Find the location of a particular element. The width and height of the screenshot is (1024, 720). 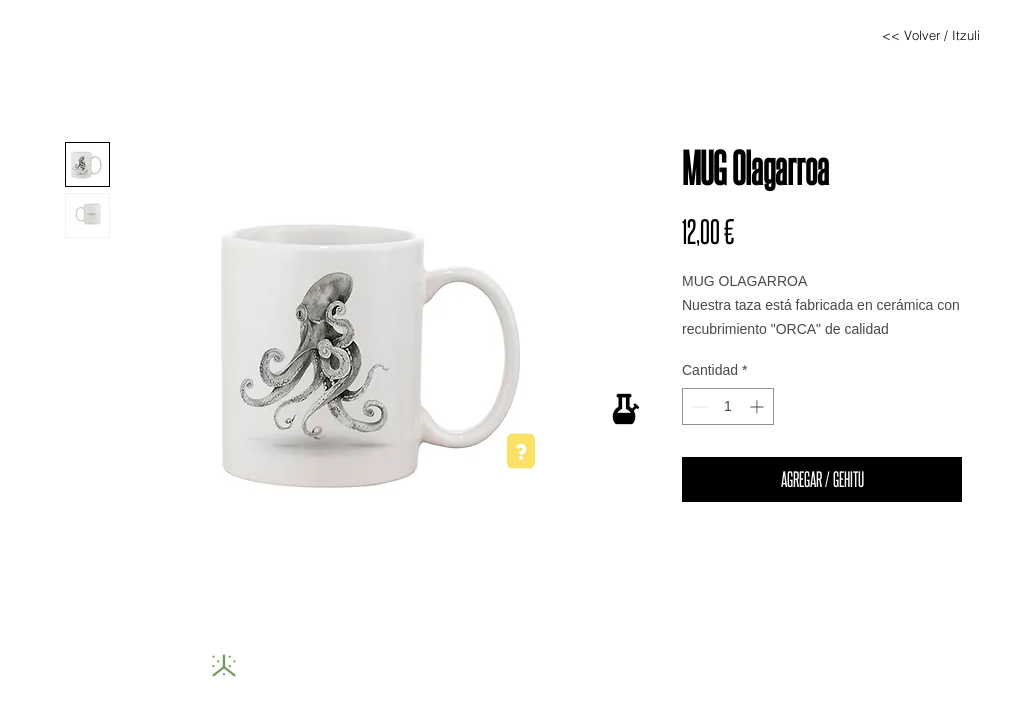

view 3D scatter plot visualization is located at coordinates (224, 666).